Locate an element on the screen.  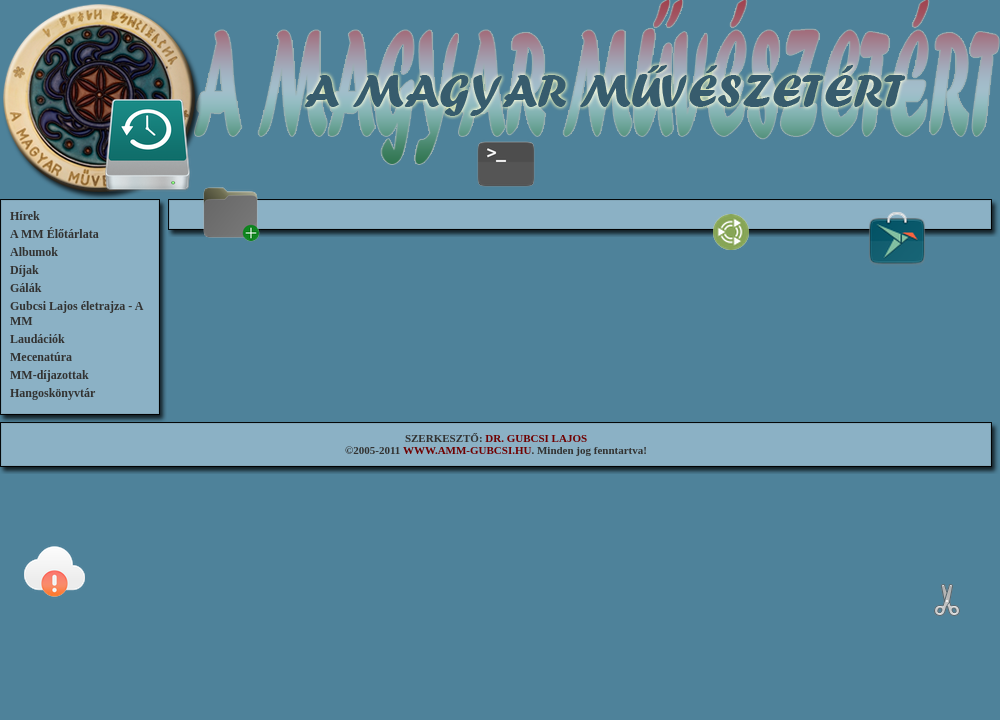
ubuntu mate logo or branding indicator is located at coordinates (731, 232).